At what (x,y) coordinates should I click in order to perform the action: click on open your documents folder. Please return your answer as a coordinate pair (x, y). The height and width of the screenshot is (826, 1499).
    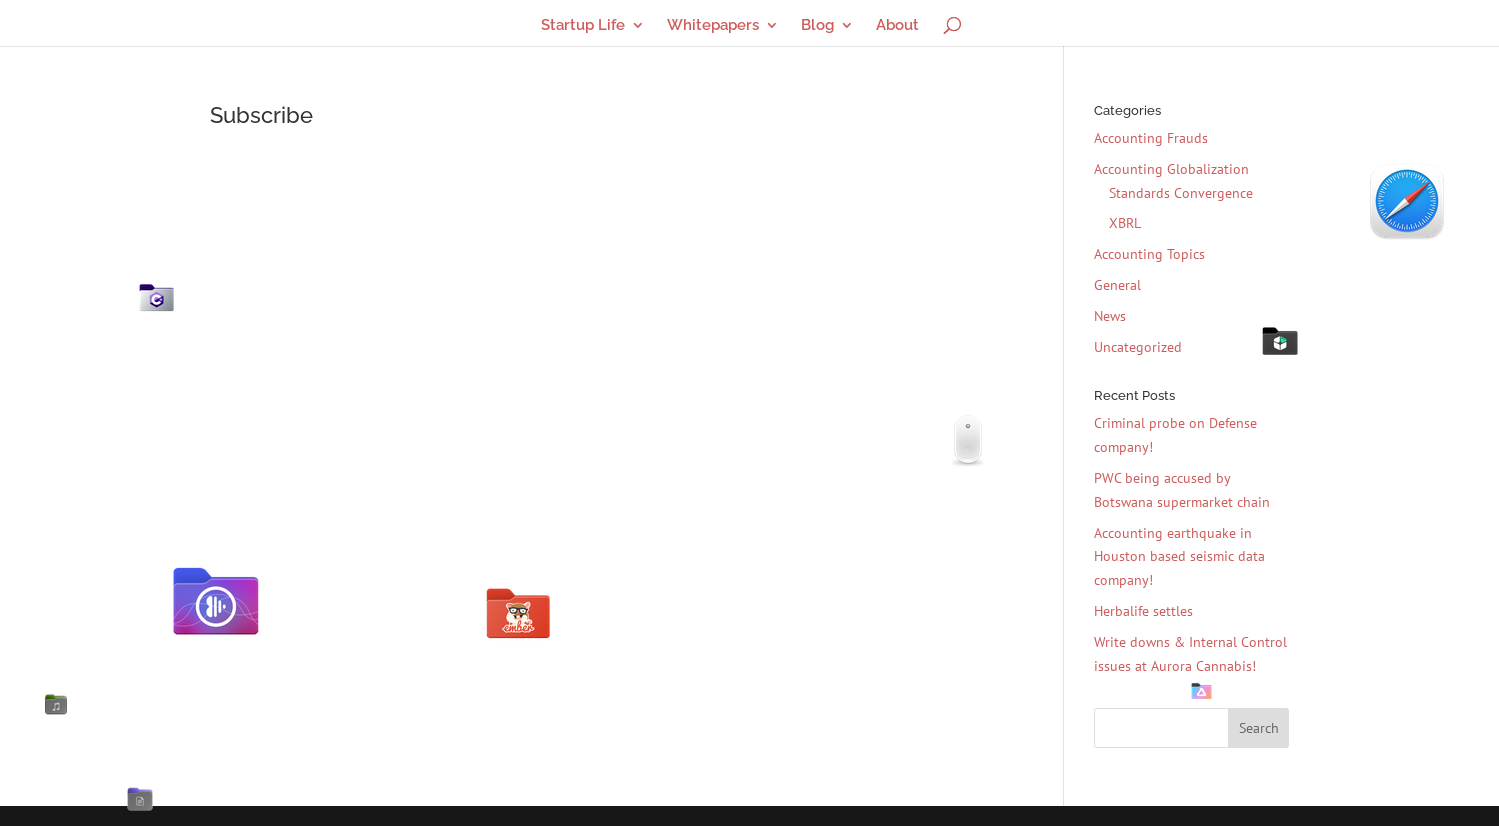
    Looking at the image, I should click on (140, 799).